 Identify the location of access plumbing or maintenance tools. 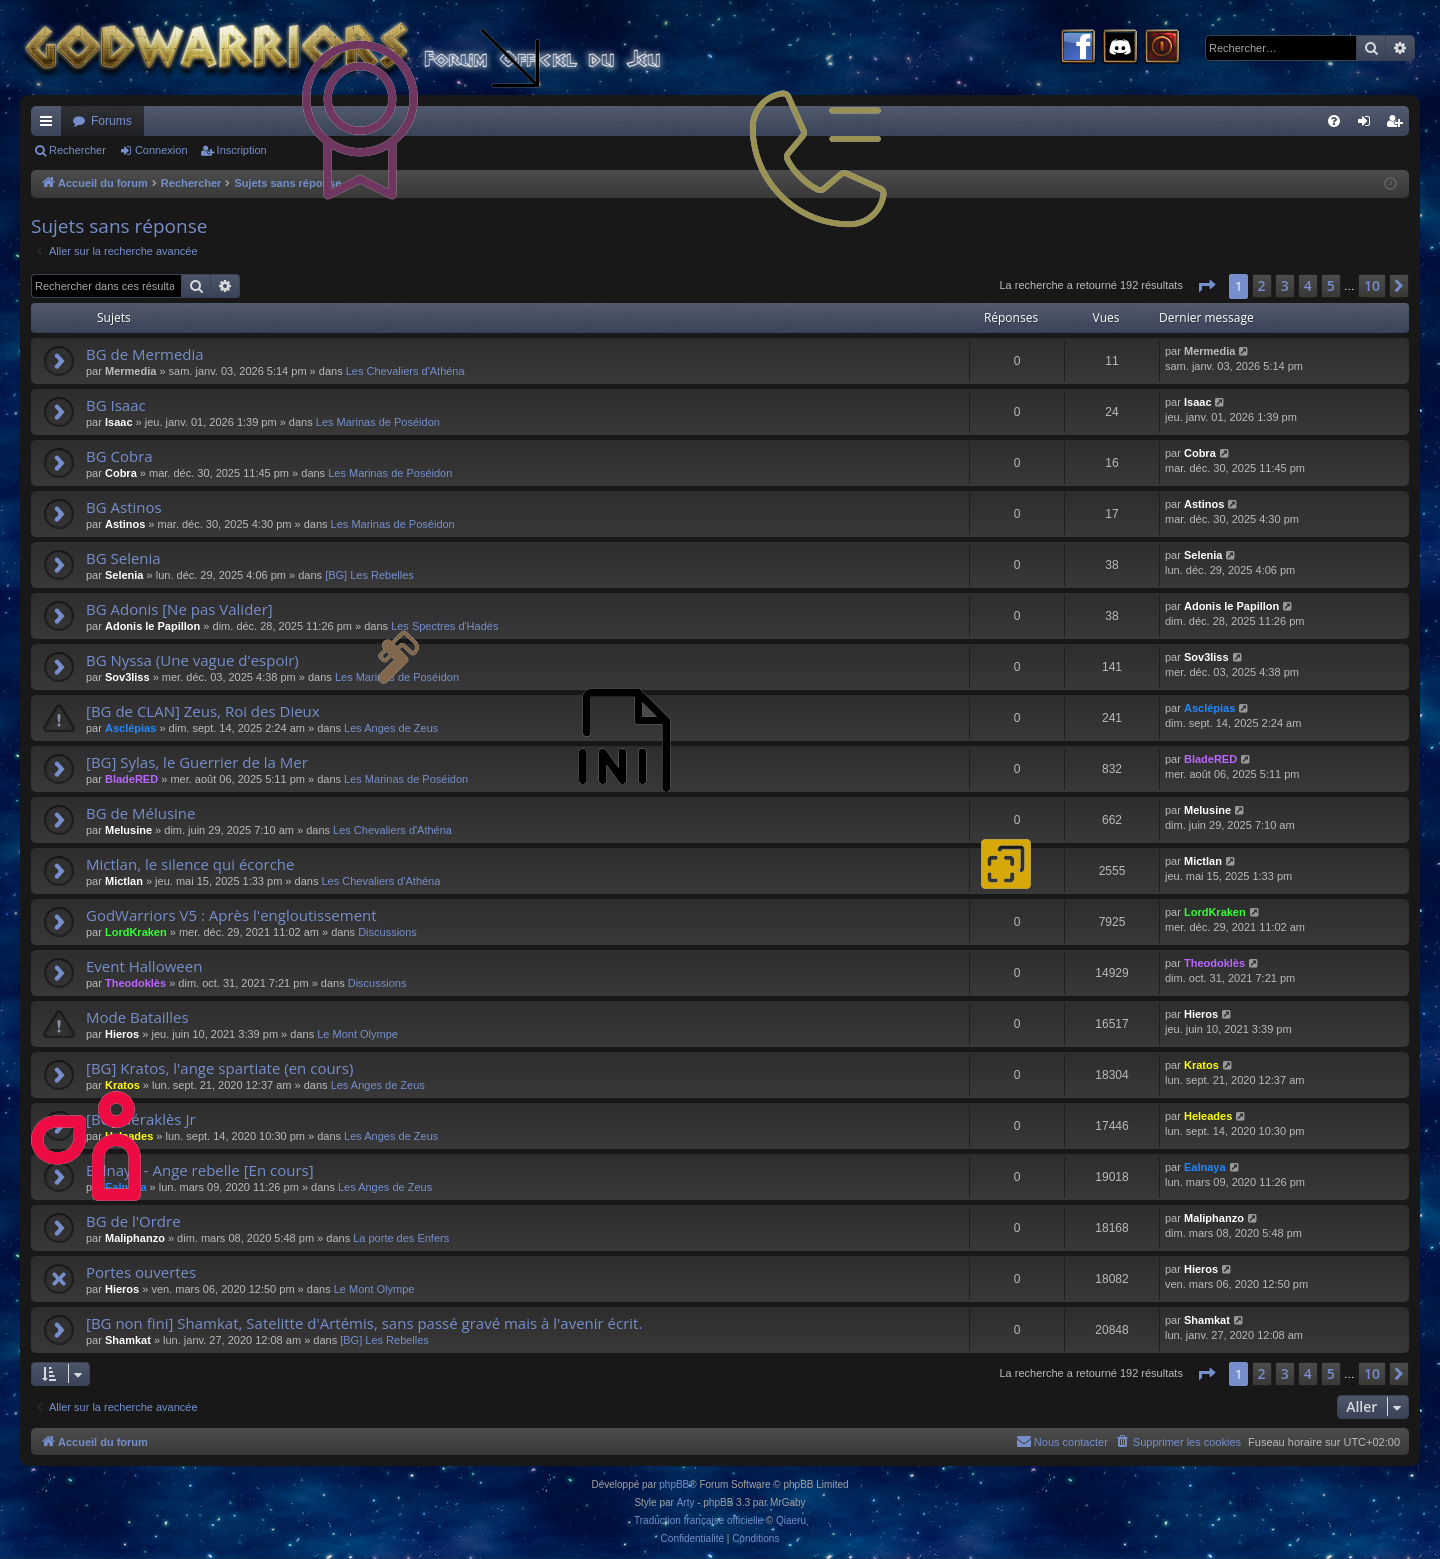
(396, 657).